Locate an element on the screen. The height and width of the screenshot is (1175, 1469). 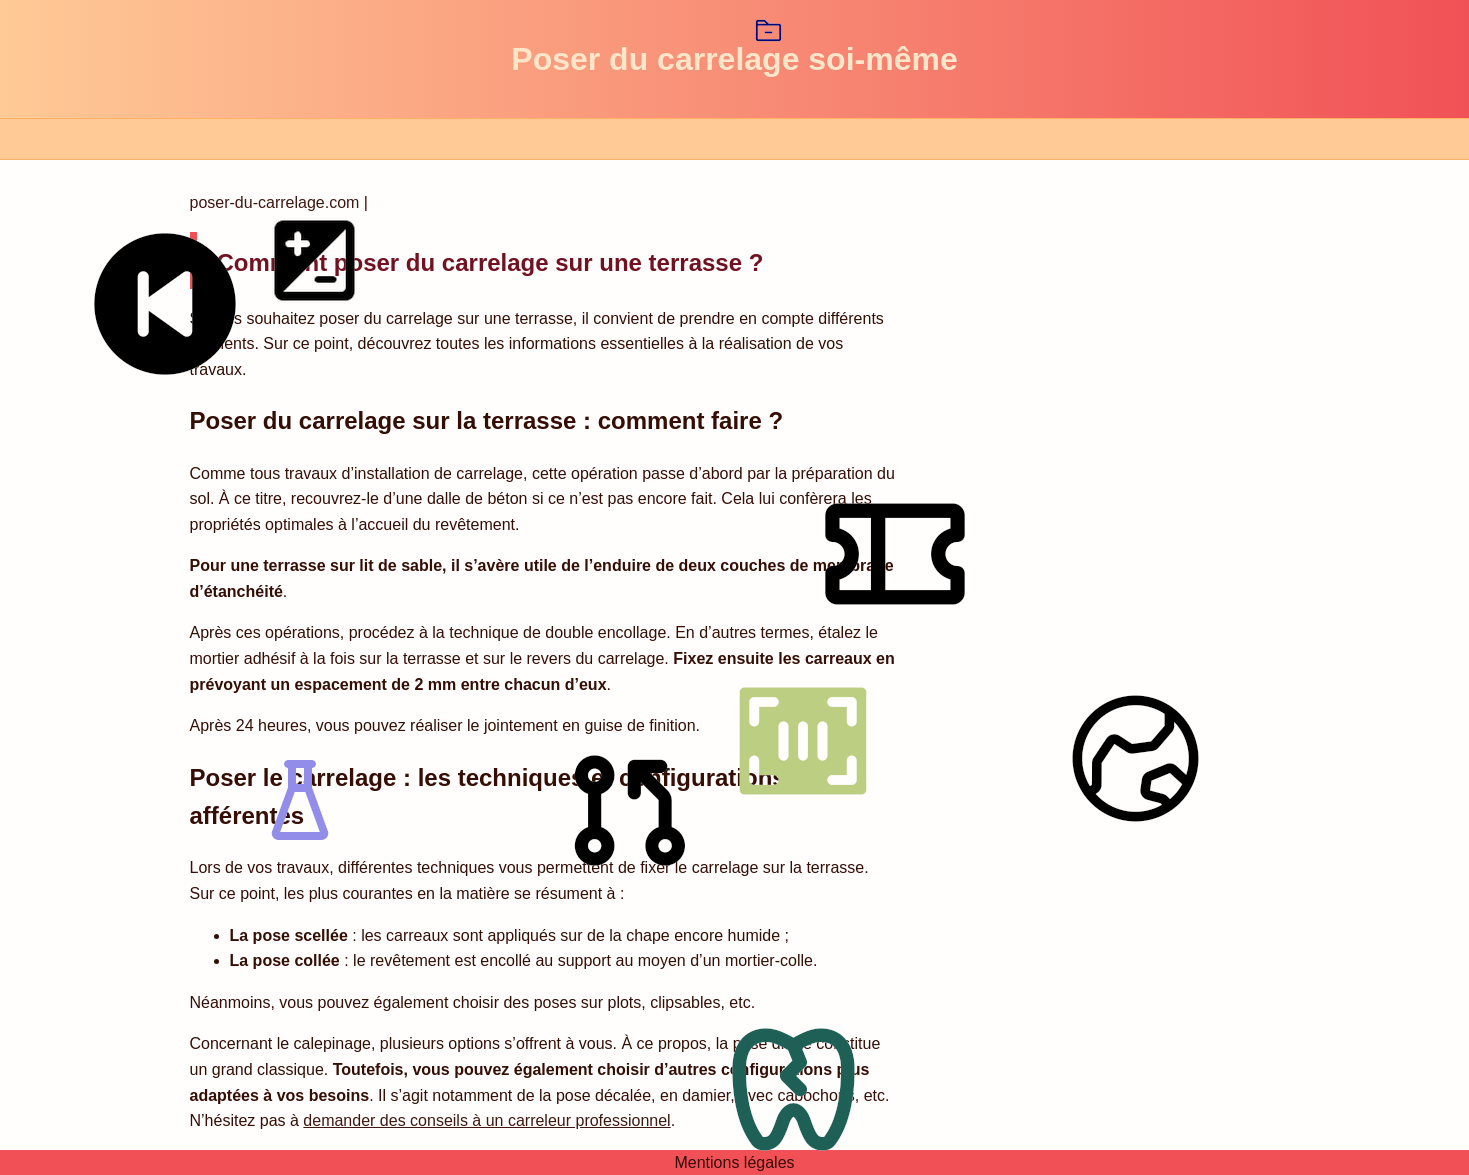
create a new pull request is located at coordinates (625, 810).